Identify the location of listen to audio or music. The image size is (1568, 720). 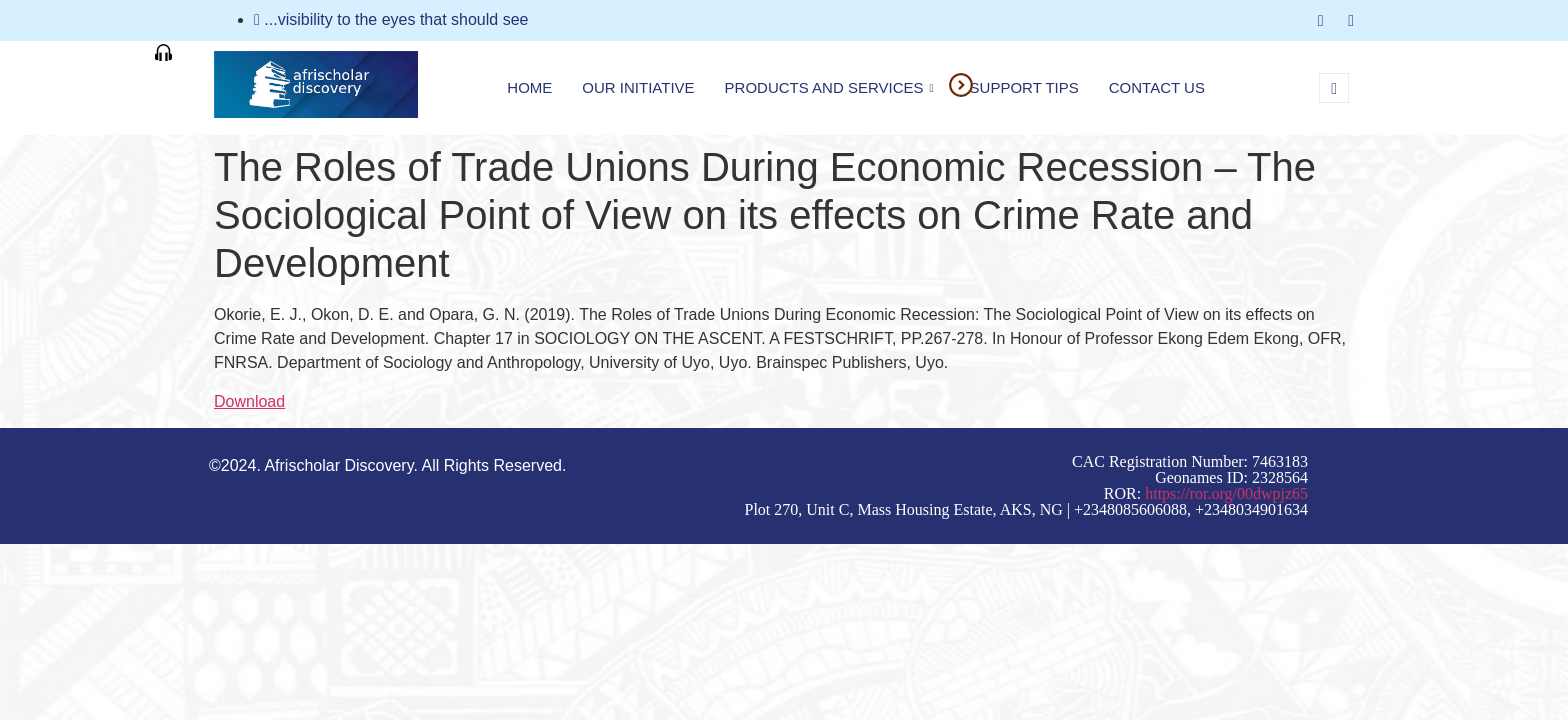
(163, 52).